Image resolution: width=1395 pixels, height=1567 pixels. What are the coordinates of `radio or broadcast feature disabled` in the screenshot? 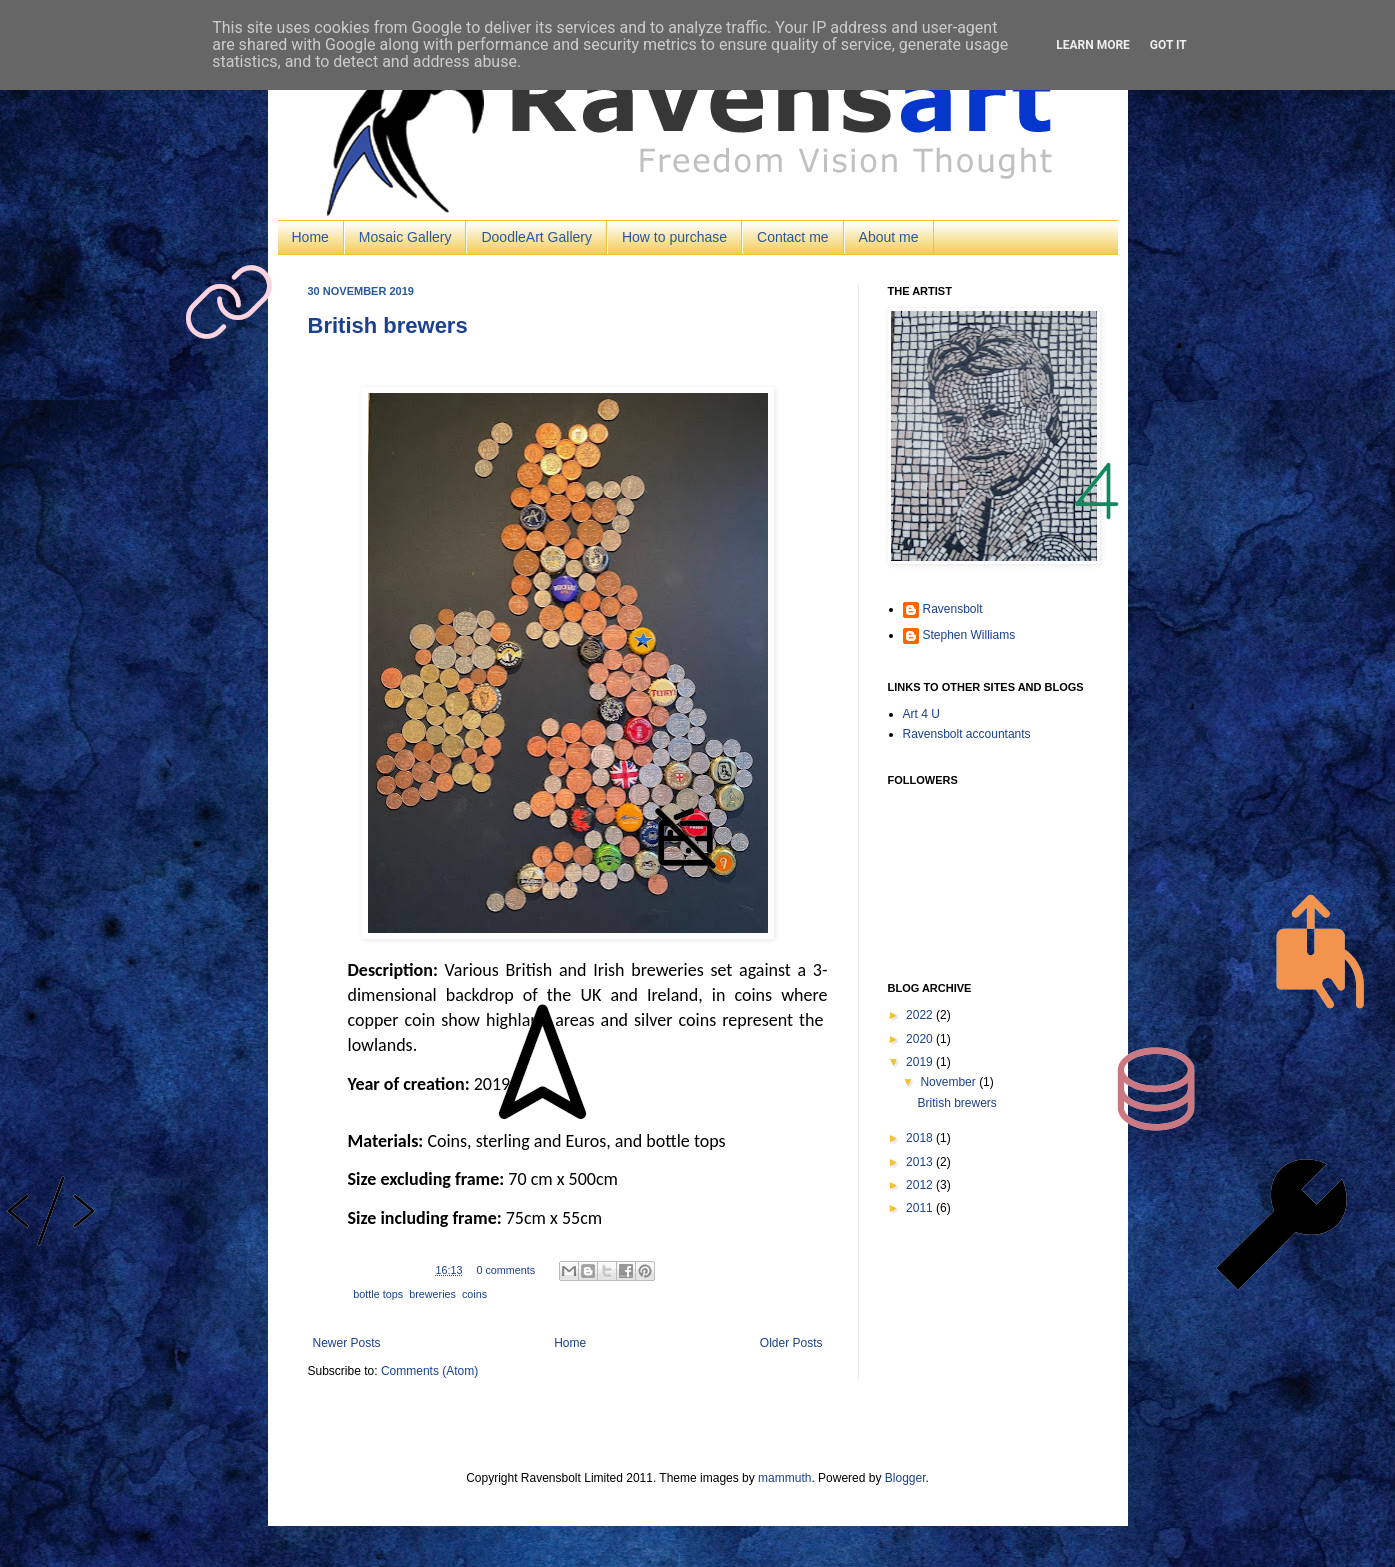 It's located at (685, 838).